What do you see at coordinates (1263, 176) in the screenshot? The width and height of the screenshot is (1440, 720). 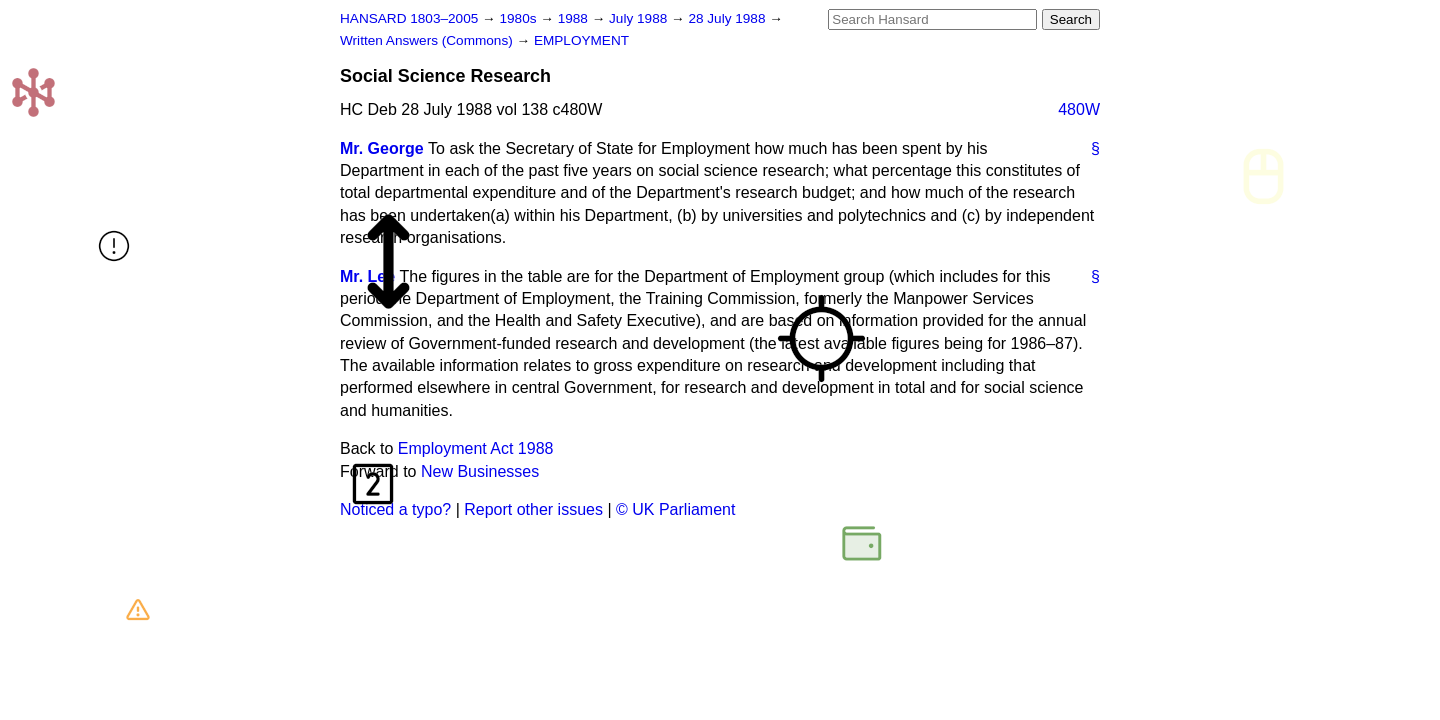 I see `indicates mouse input device connected` at bounding box center [1263, 176].